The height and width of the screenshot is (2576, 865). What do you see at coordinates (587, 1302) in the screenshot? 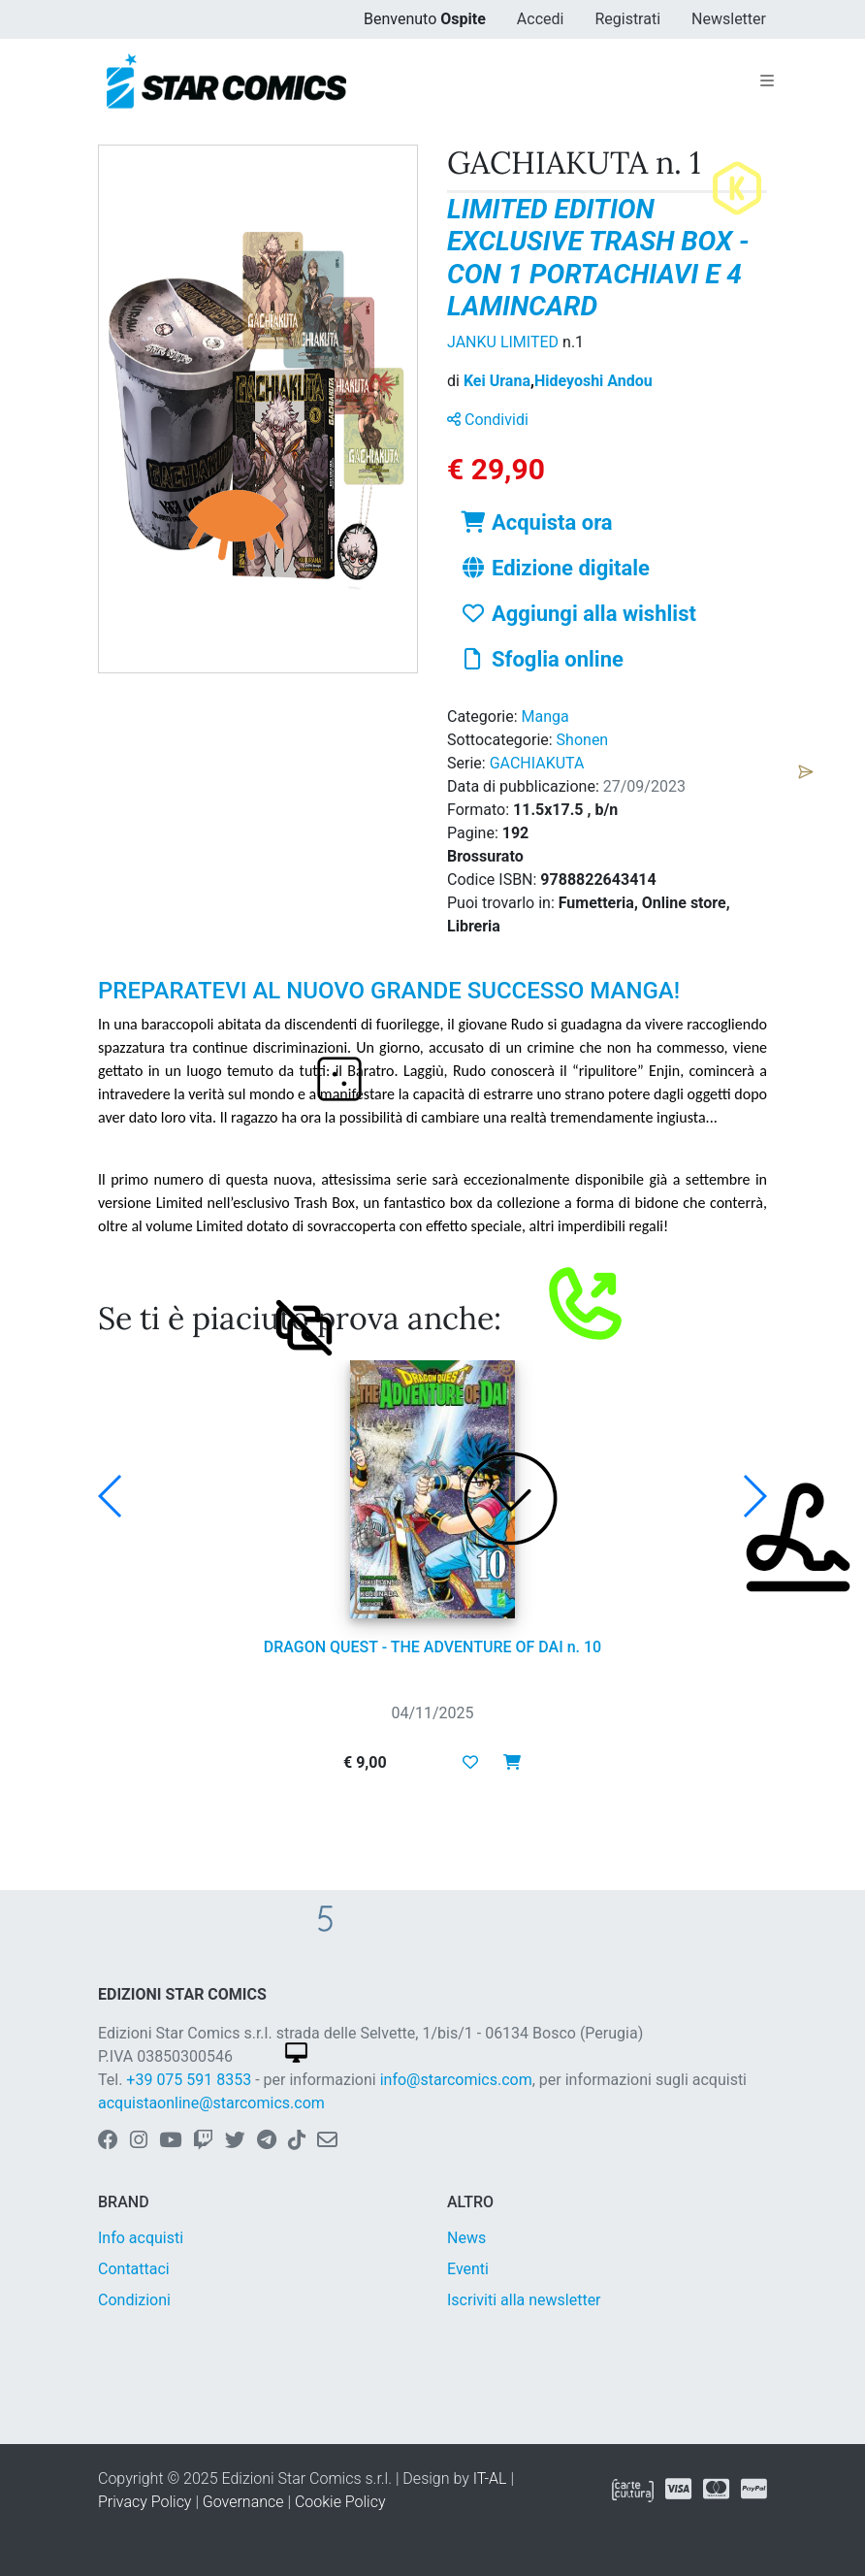
I see `make an outgoing call` at bounding box center [587, 1302].